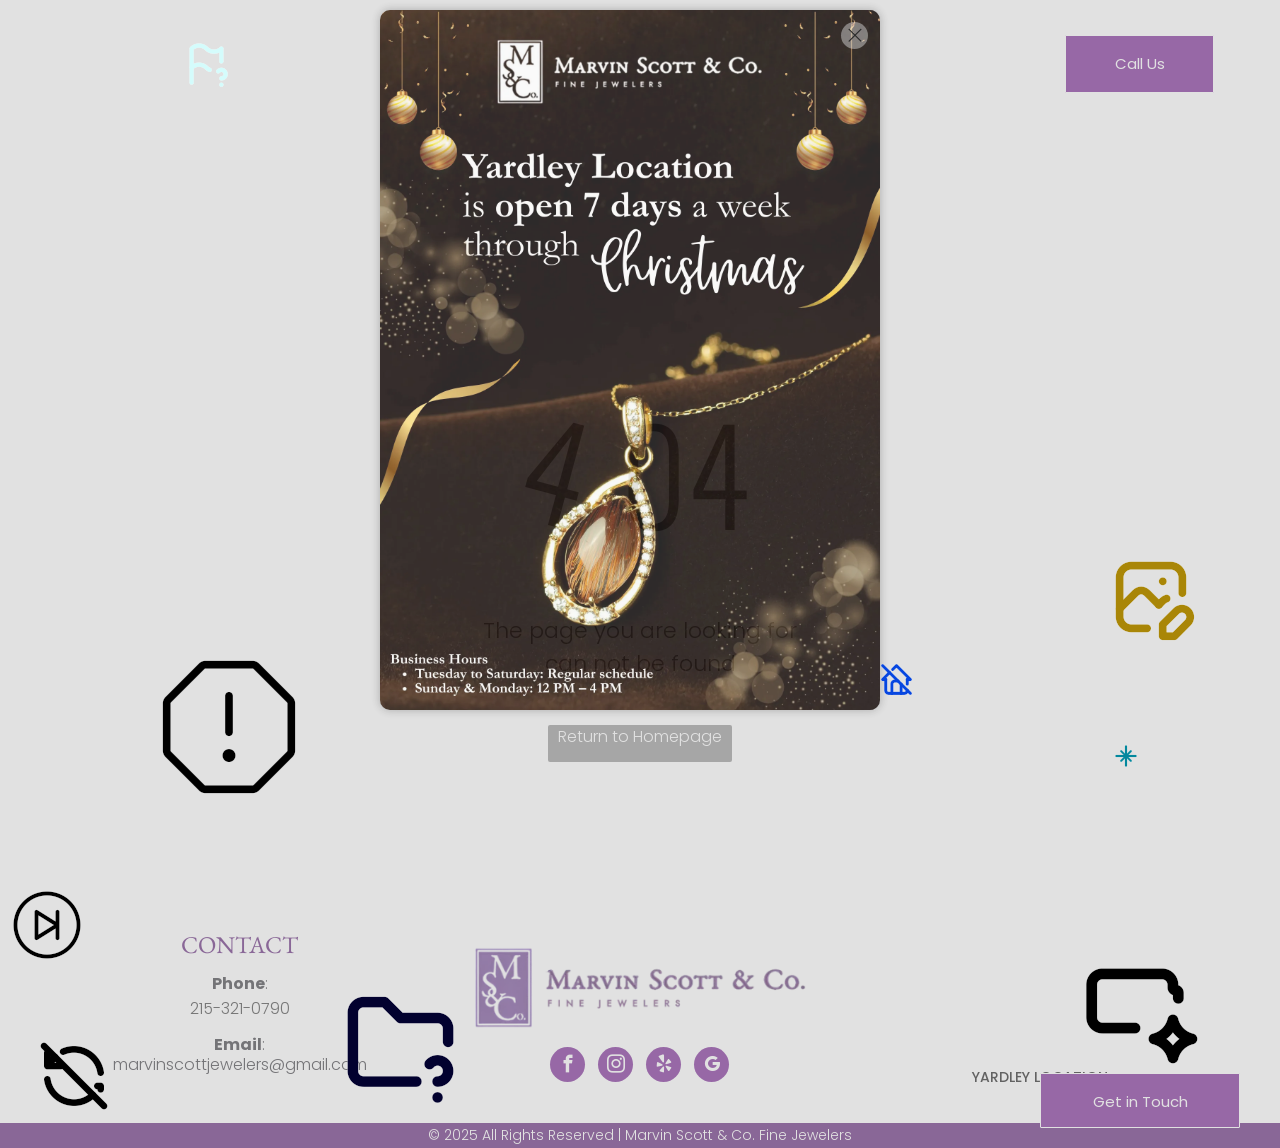 The image size is (1280, 1148). What do you see at coordinates (400, 1044) in the screenshot?
I see `unknown or unidentified folder` at bounding box center [400, 1044].